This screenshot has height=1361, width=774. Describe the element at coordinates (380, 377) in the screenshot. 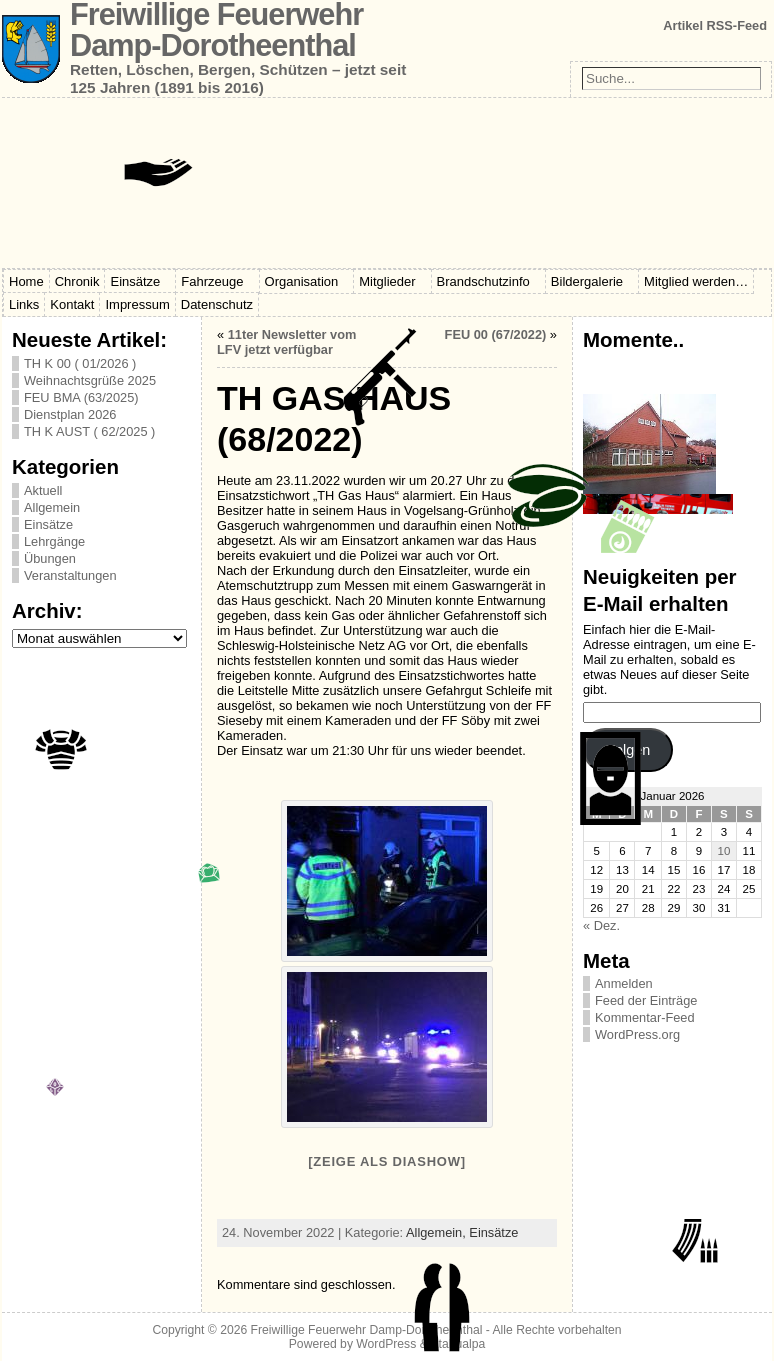

I see `select submachine gun weapon in game` at that location.